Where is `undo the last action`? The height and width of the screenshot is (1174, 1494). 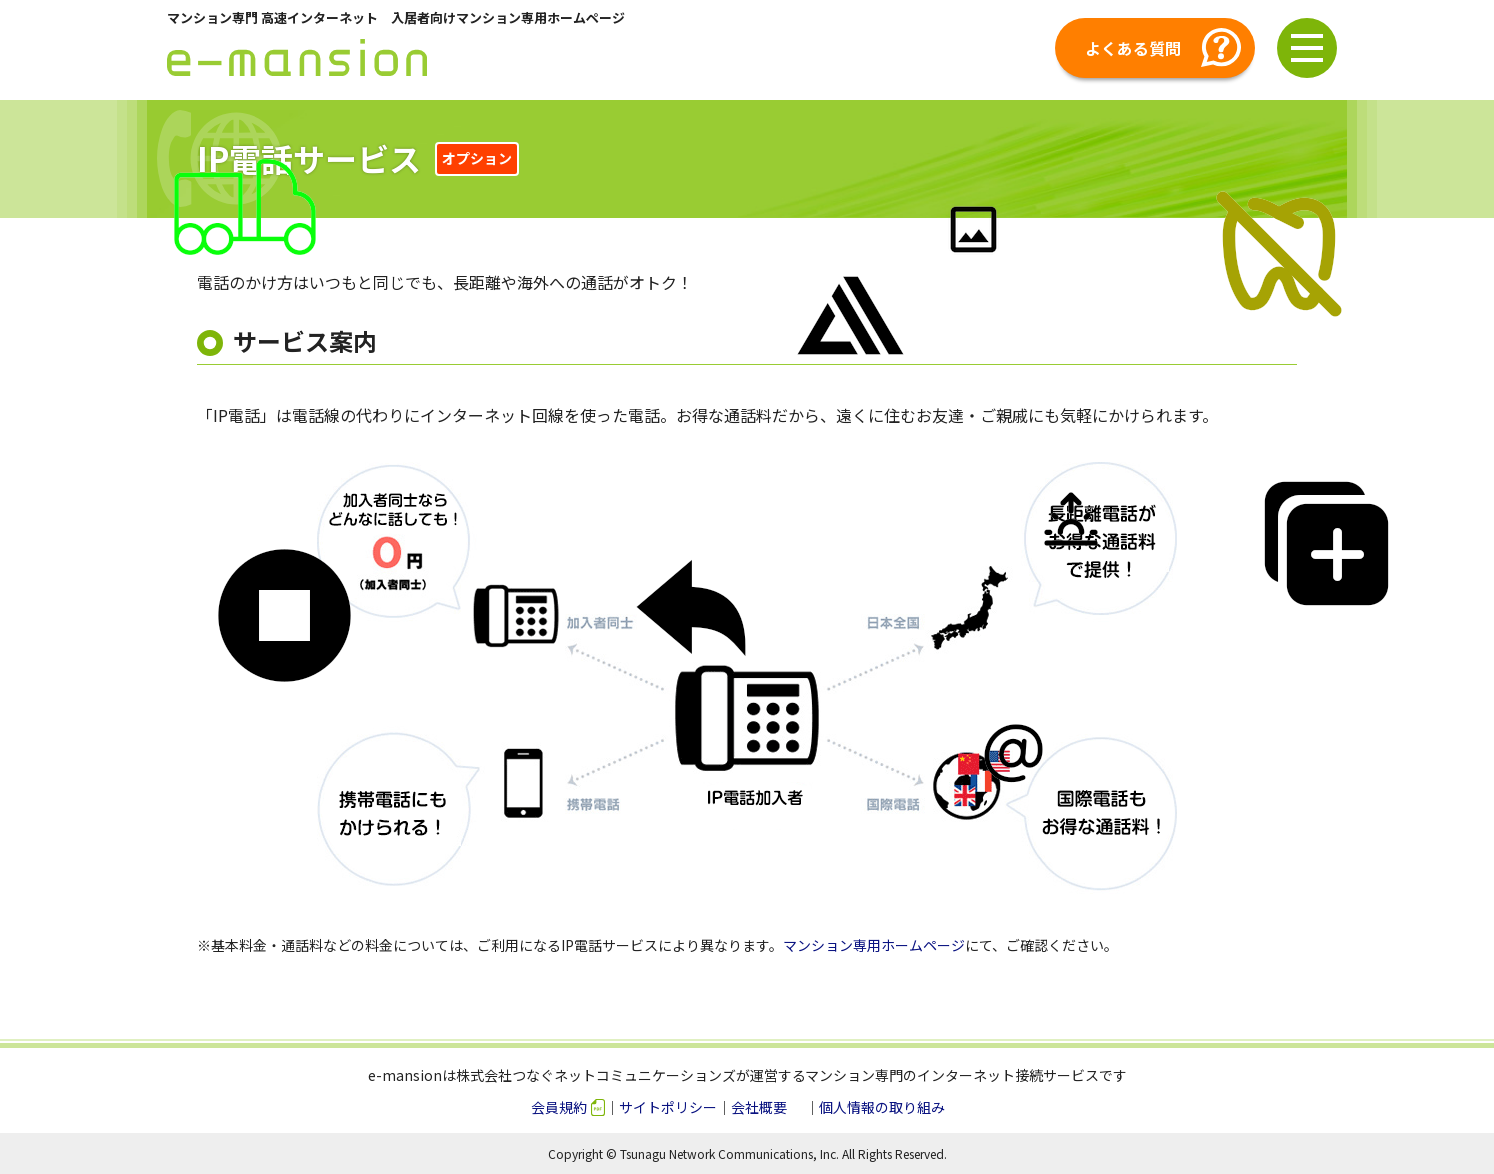 undo the last action is located at coordinates (691, 608).